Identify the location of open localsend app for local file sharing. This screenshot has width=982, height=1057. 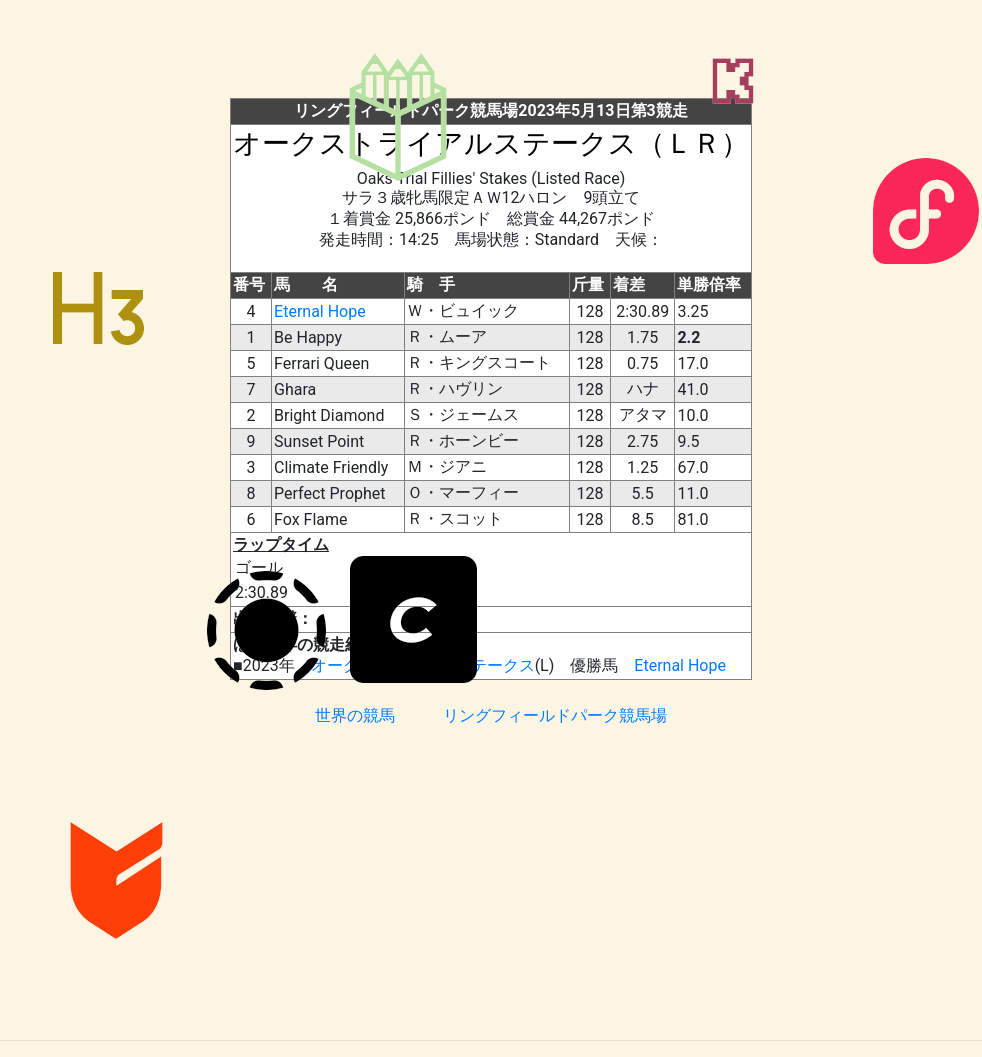
(266, 630).